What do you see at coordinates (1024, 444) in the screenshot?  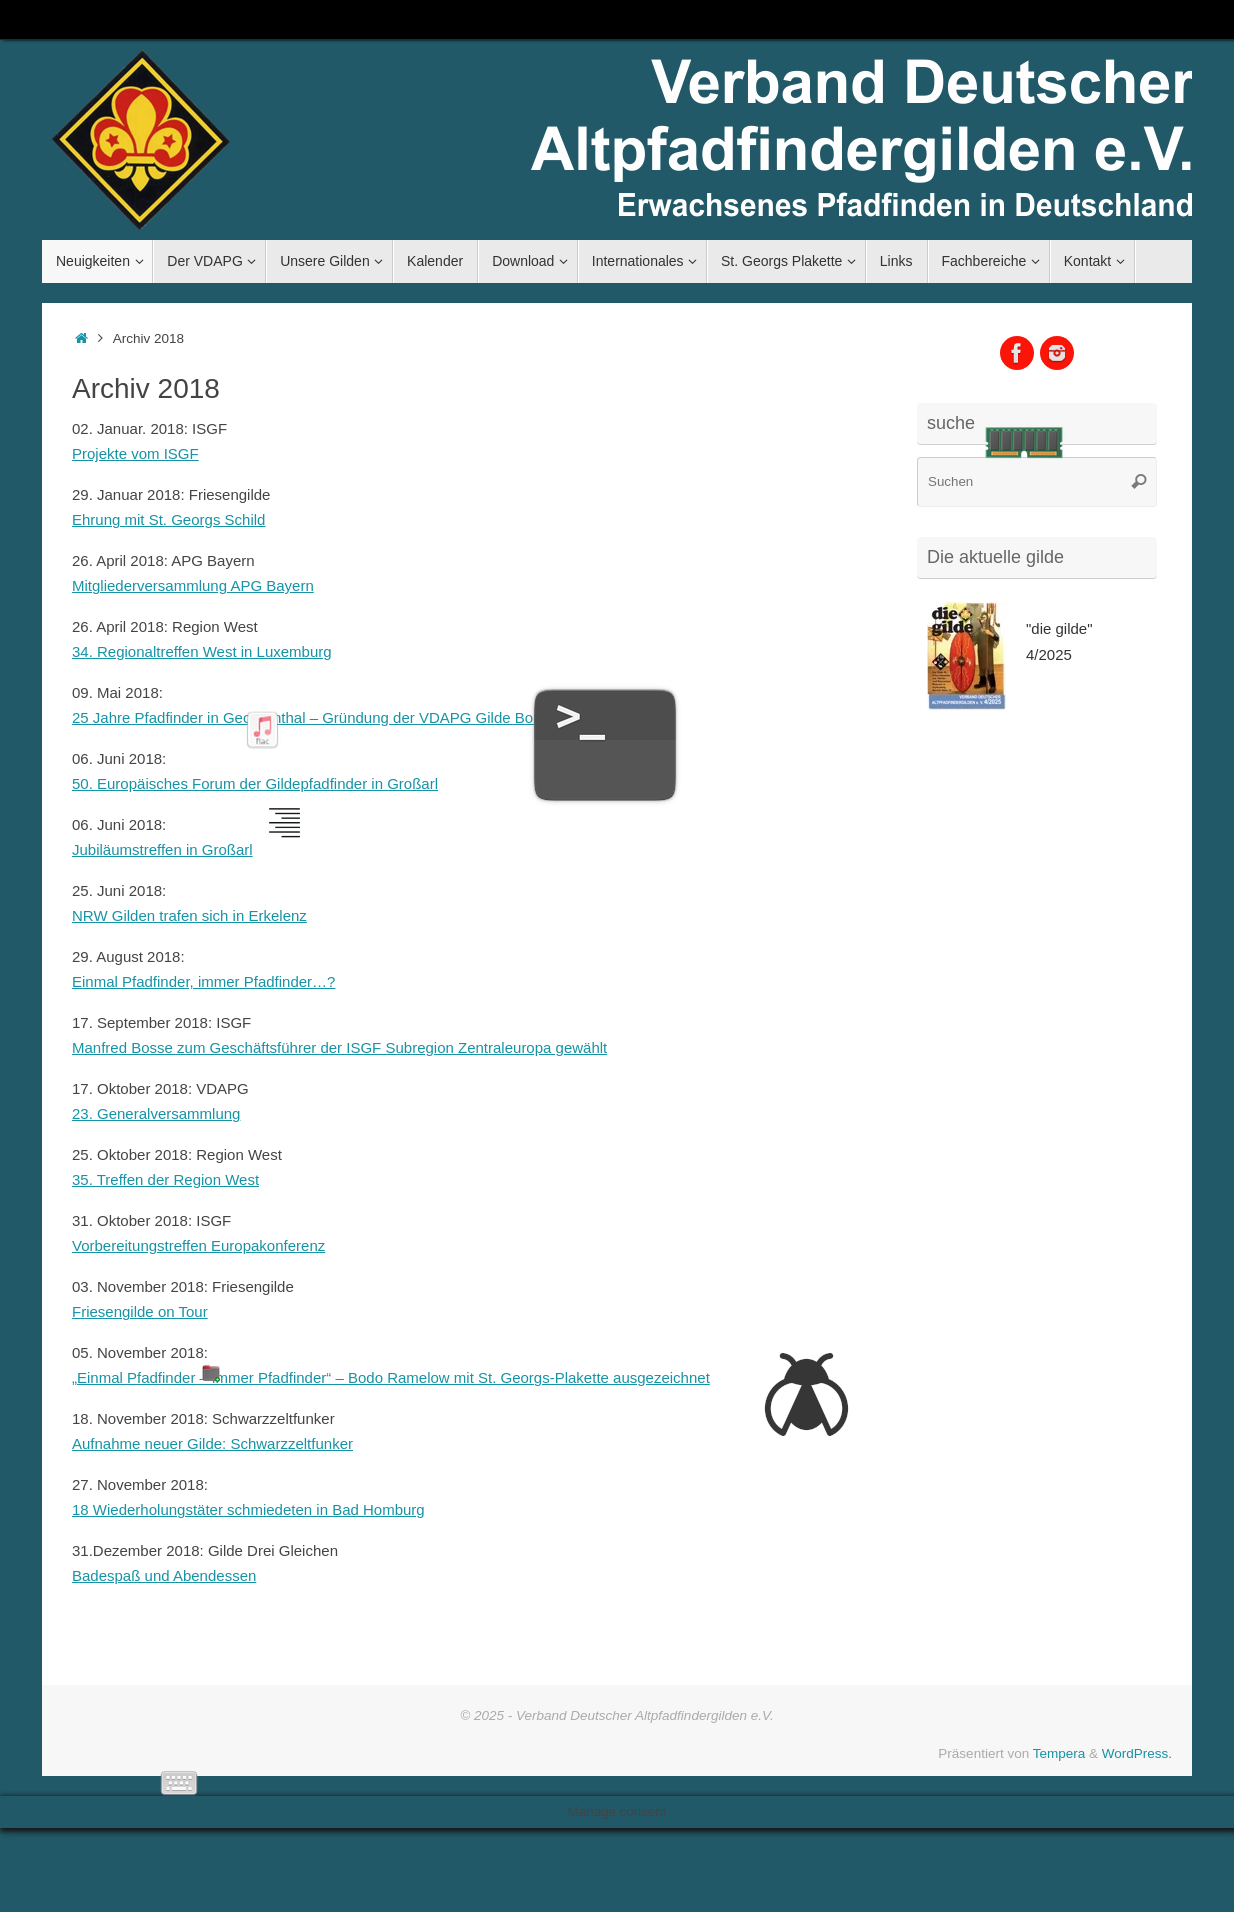 I see `view system memory information` at bounding box center [1024, 444].